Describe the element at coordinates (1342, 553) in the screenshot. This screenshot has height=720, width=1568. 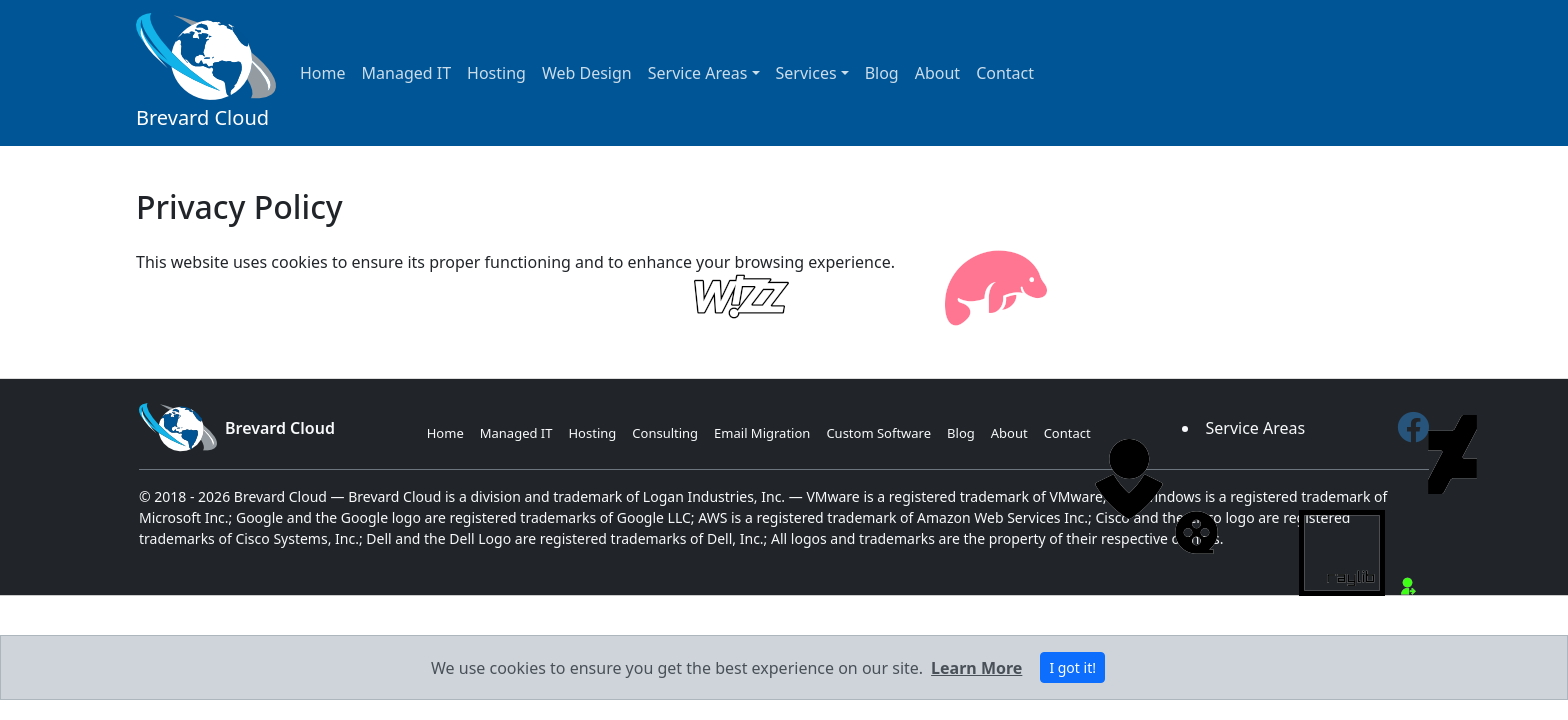
I see `raylib game development library logo` at that location.